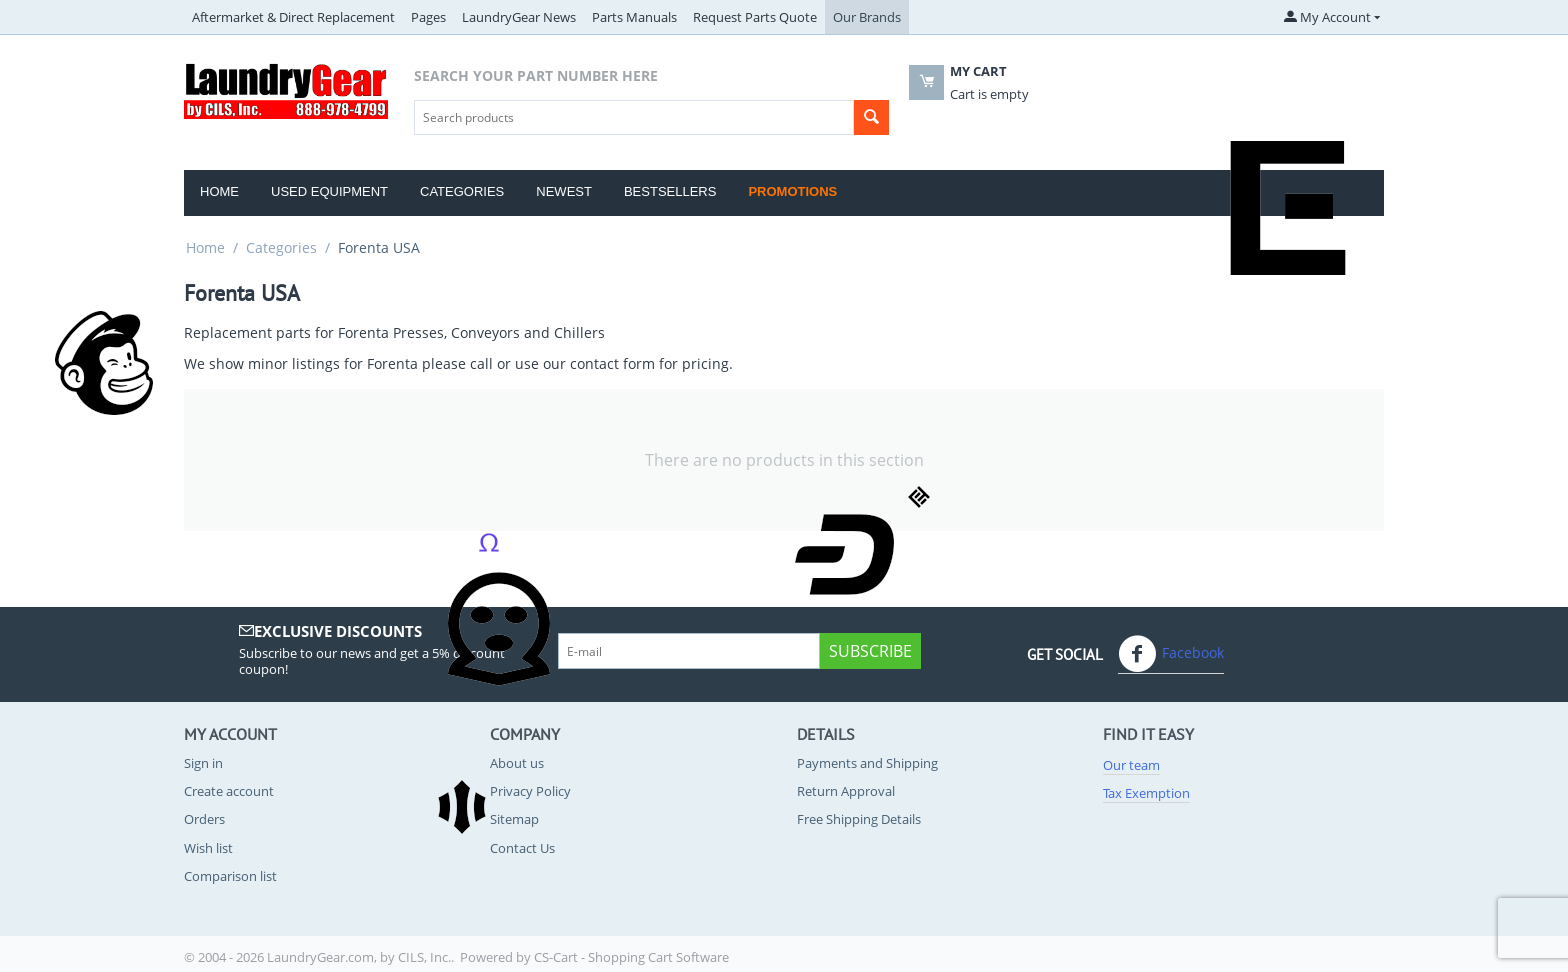 The width and height of the screenshot is (1568, 972). I want to click on Square Enix company logo, so click(1288, 208).